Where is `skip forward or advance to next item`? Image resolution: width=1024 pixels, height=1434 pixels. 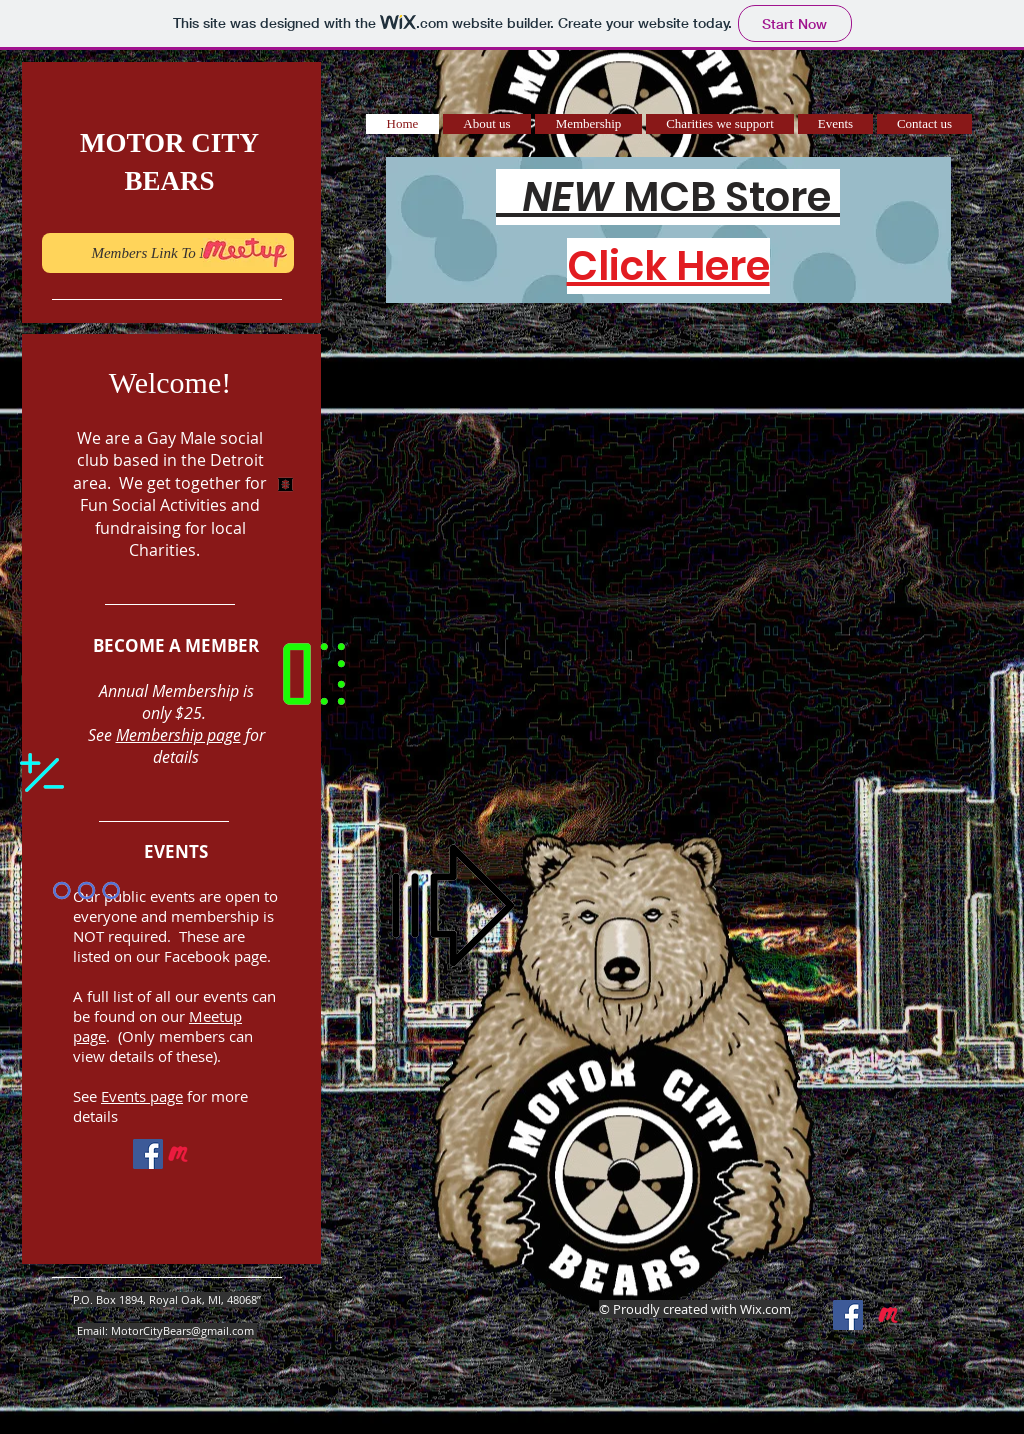 skip forward or advance to next item is located at coordinates (448, 905).